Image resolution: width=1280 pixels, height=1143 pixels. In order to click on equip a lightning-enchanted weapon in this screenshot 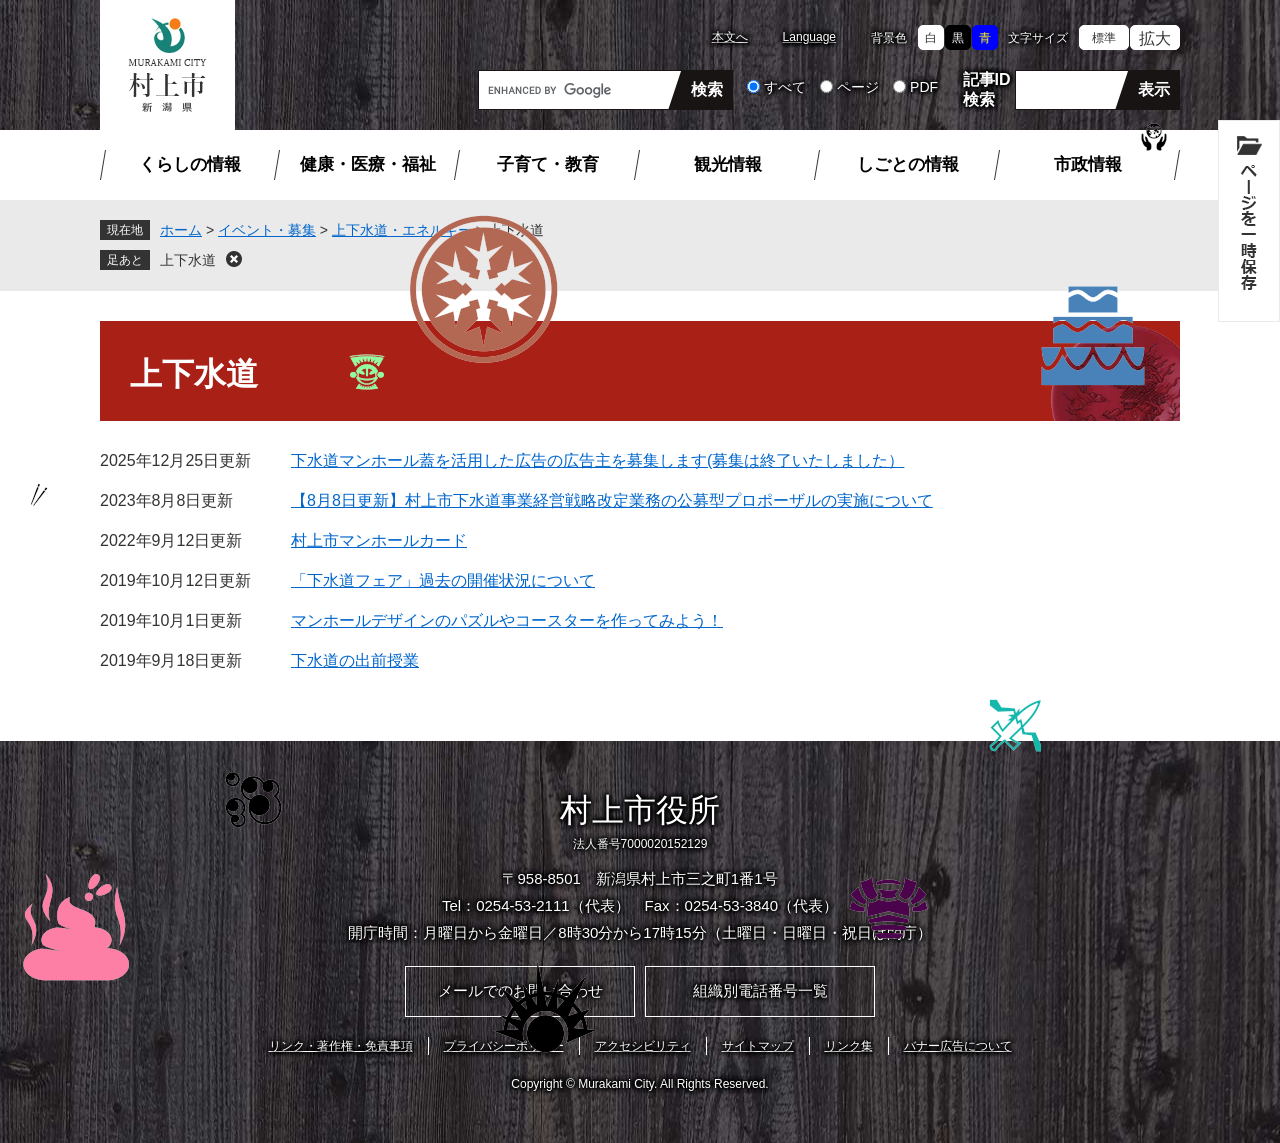, I will do `click(1015, 725)`.